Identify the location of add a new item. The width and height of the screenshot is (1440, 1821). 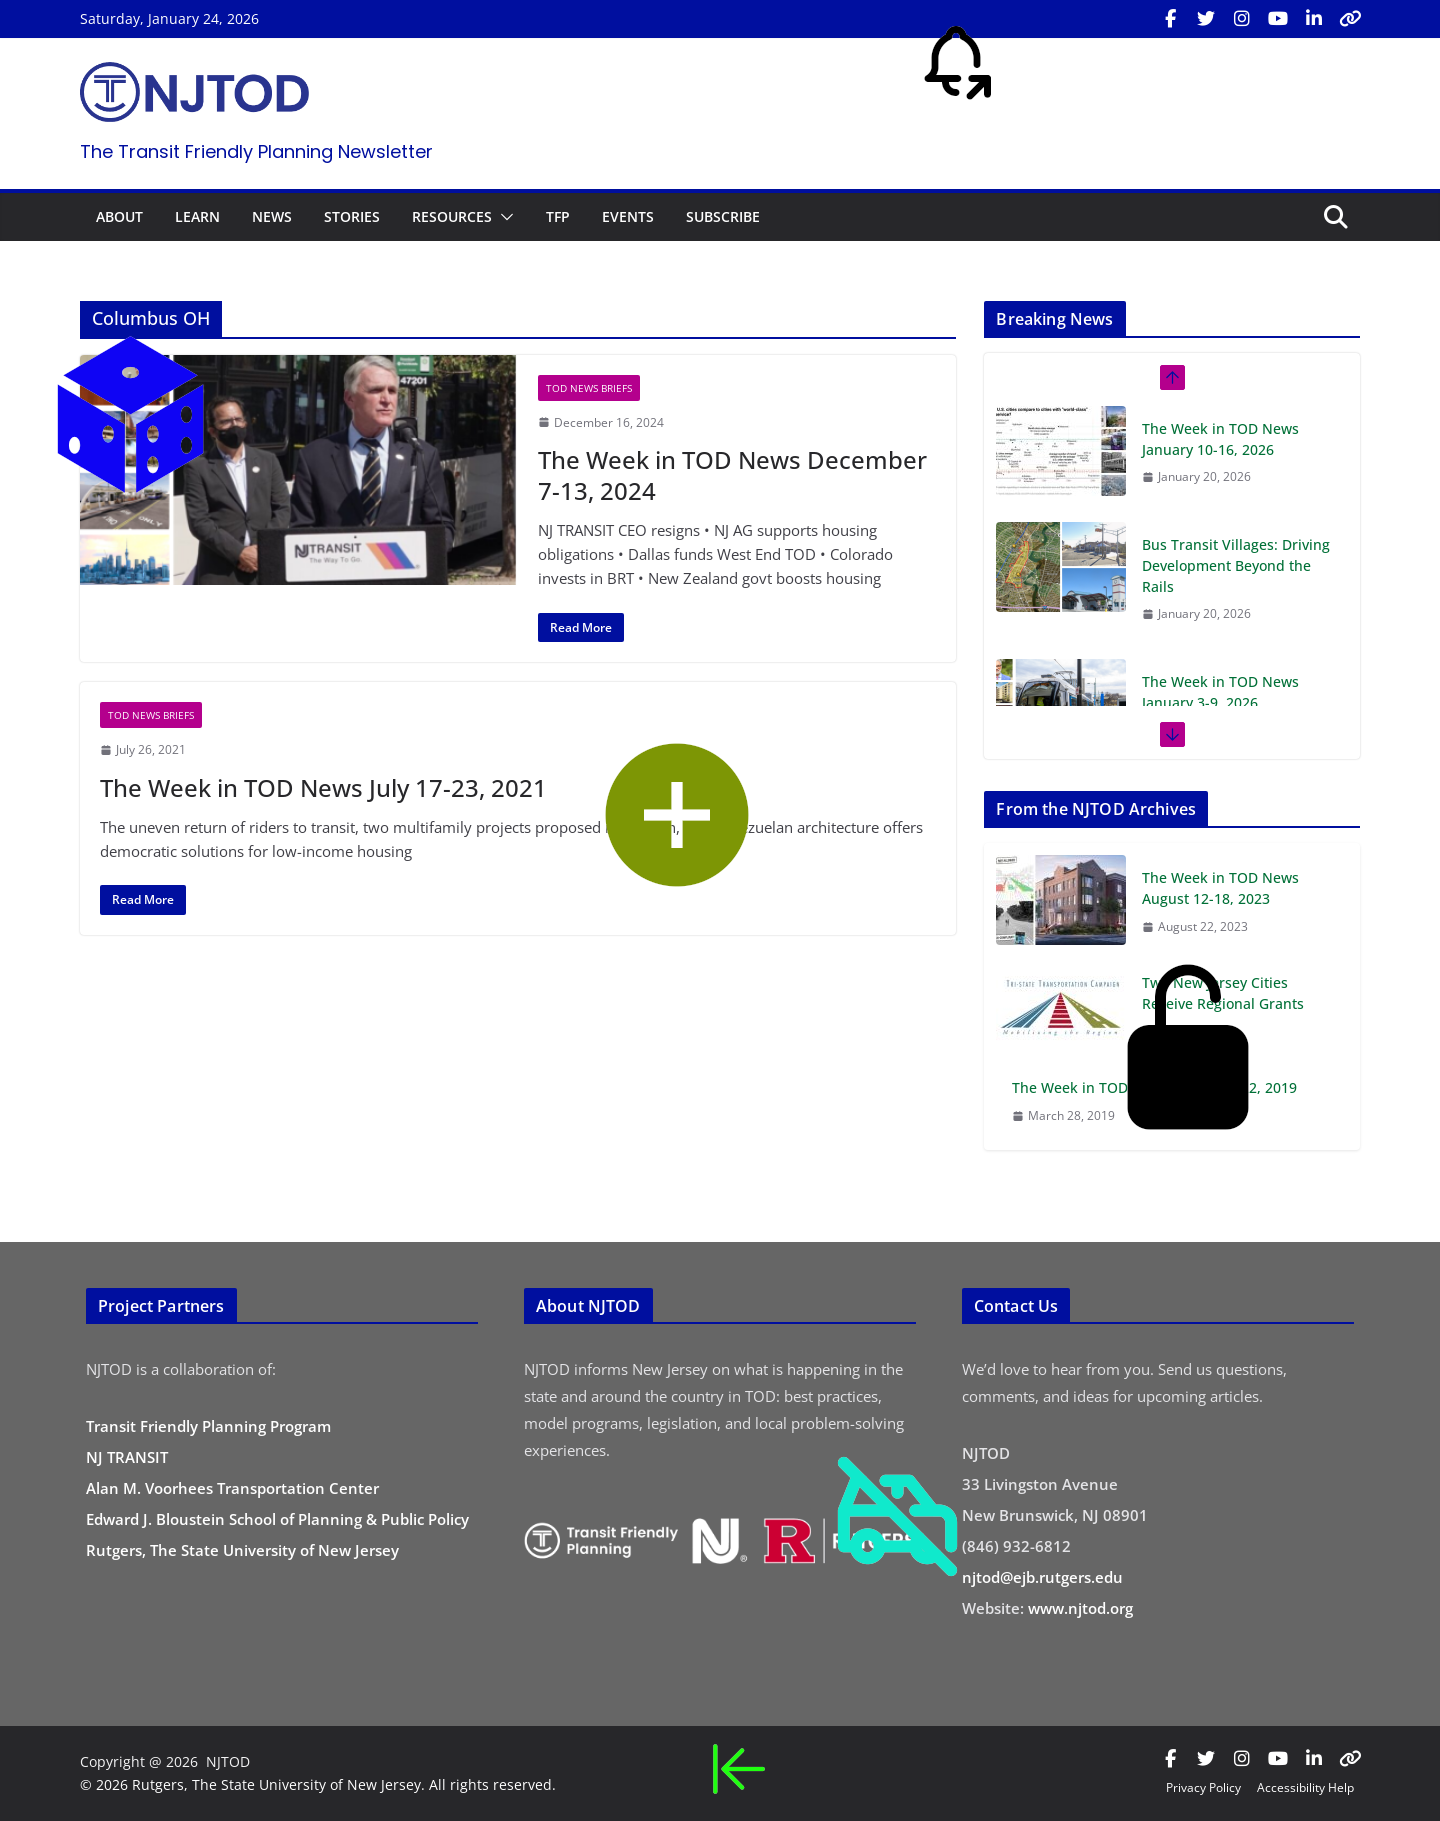
(677, 815).